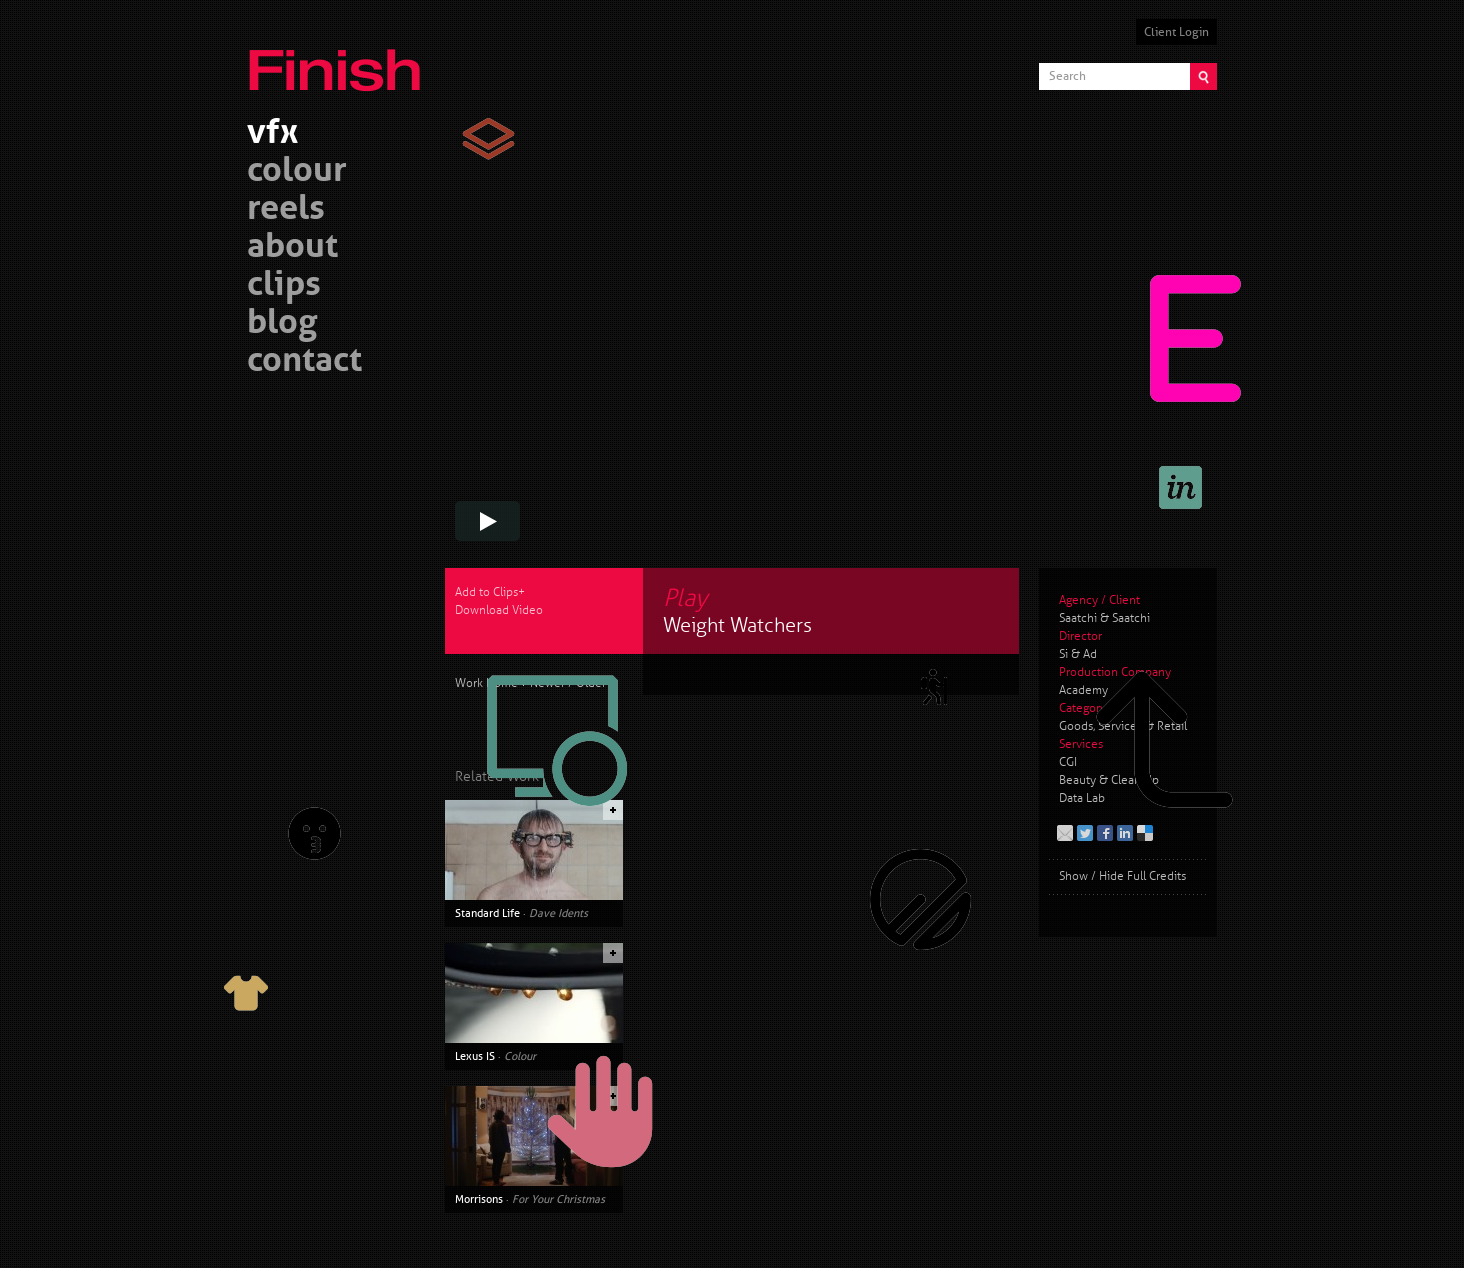 This screenshot has width=1464, height=1268. Describe the element at coordinates (1195, 338) in the screenshot. I see `the letter "e" icon, typically used for alphabetical indexing or text formatting` at that location.